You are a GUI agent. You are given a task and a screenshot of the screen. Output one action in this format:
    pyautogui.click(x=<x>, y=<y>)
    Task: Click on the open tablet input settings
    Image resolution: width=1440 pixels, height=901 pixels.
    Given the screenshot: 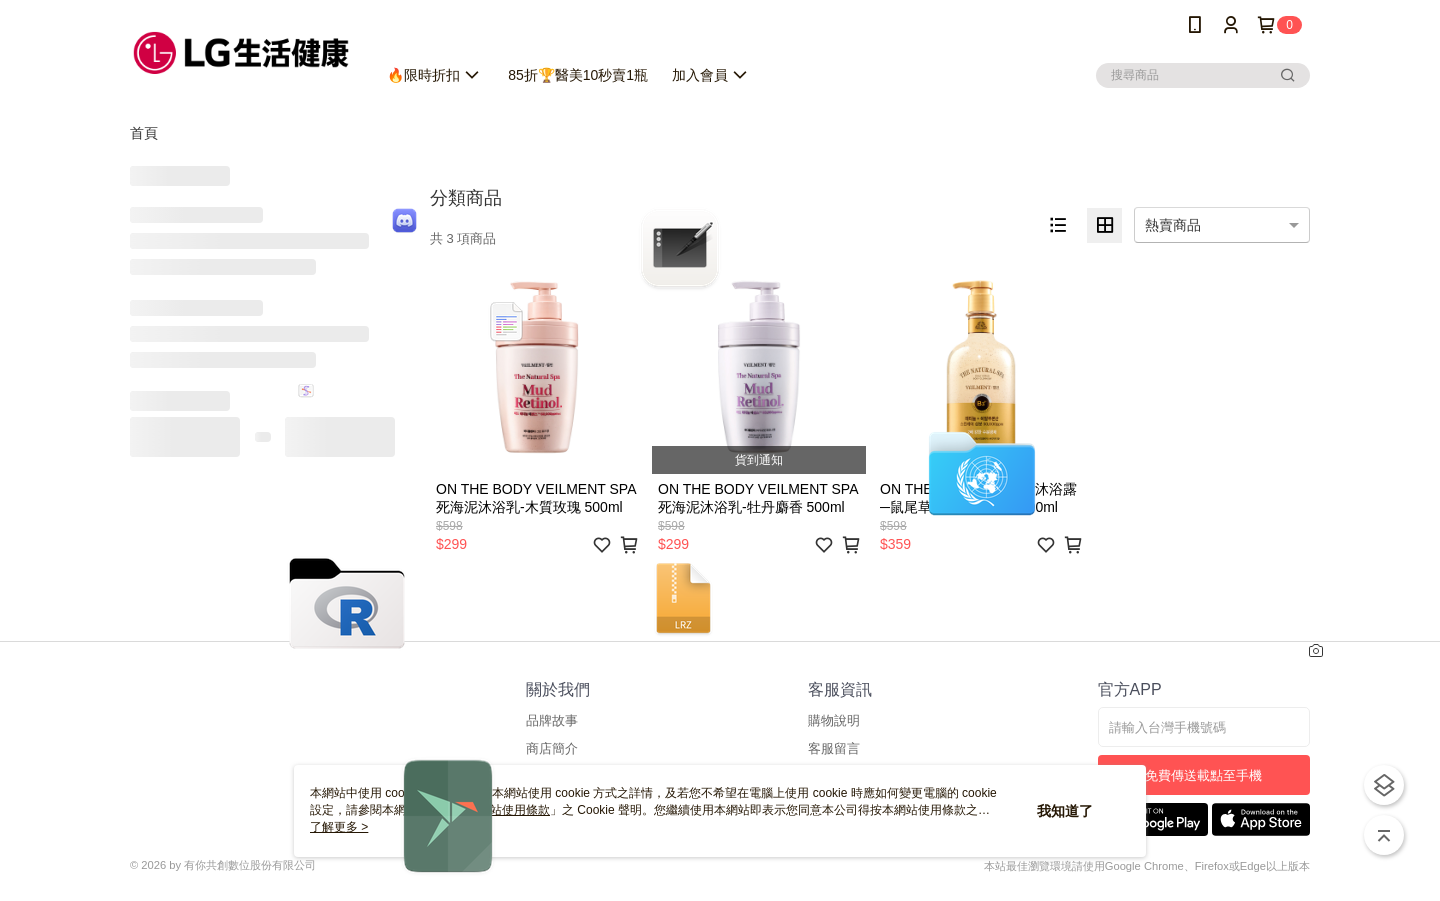 What is the action you would take?
    pyautogui.click(x=680, y=248)
    